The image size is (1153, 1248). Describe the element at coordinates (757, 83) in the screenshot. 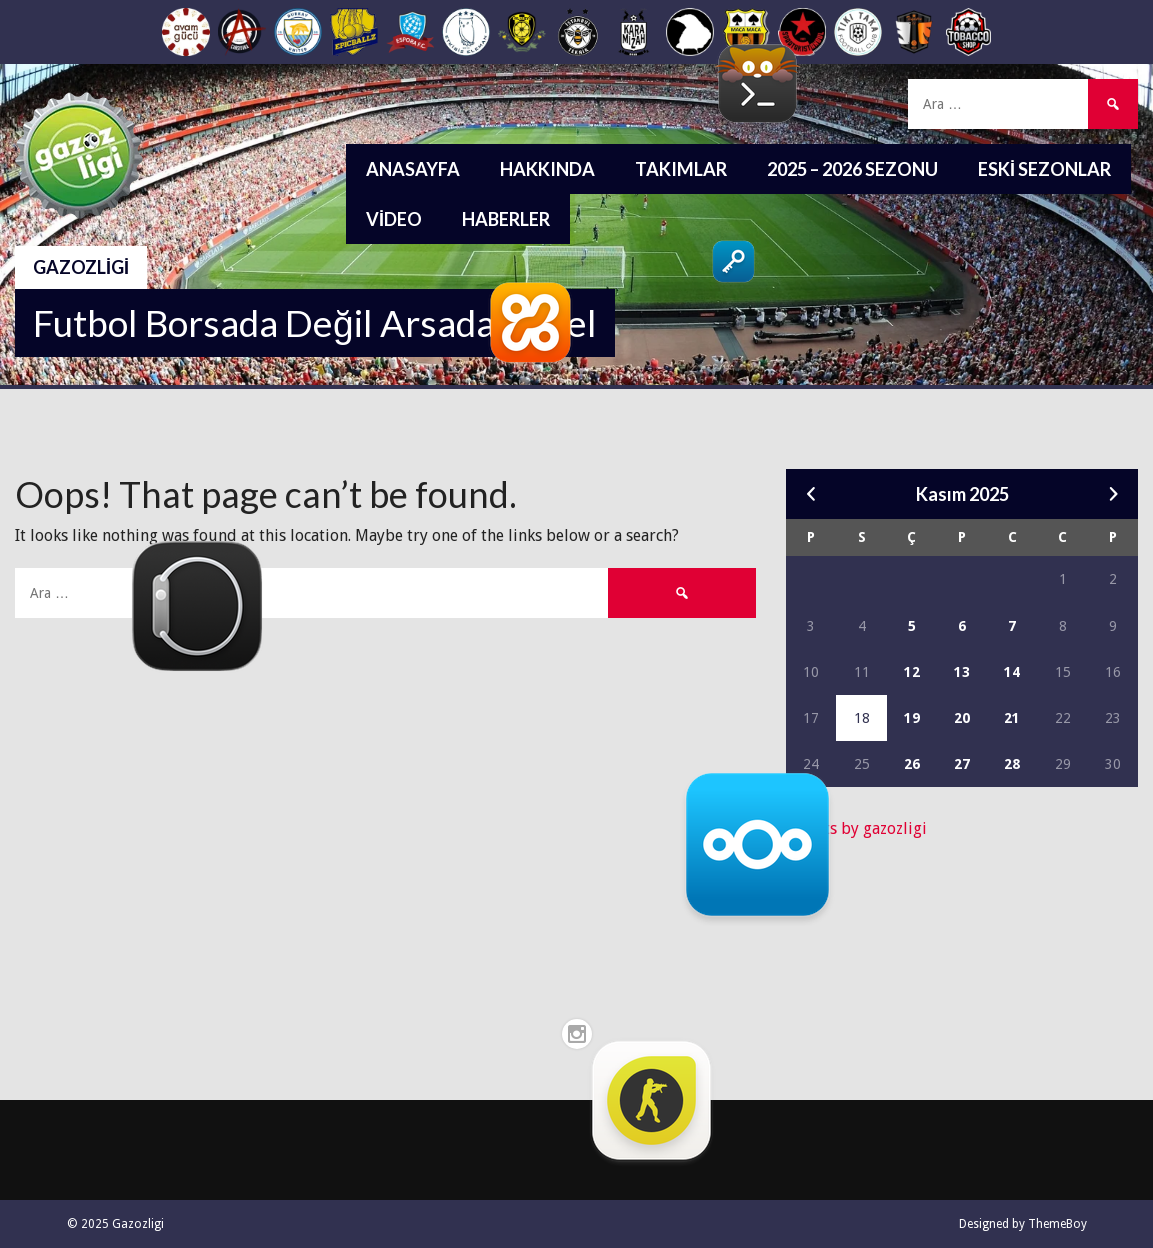

I see `open kitty terminal emulator` at that location.